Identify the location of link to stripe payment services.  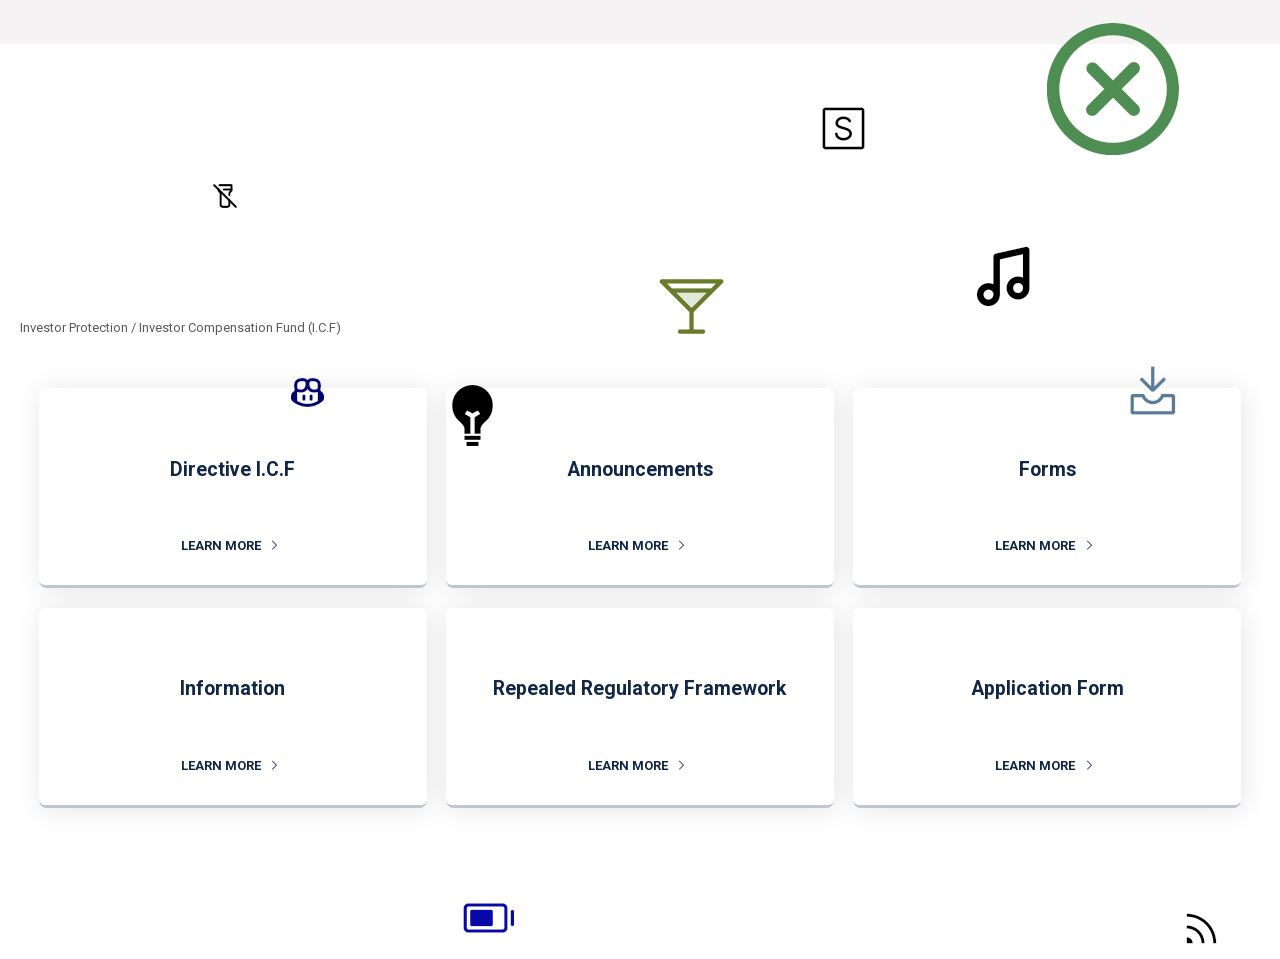
(843, 128).